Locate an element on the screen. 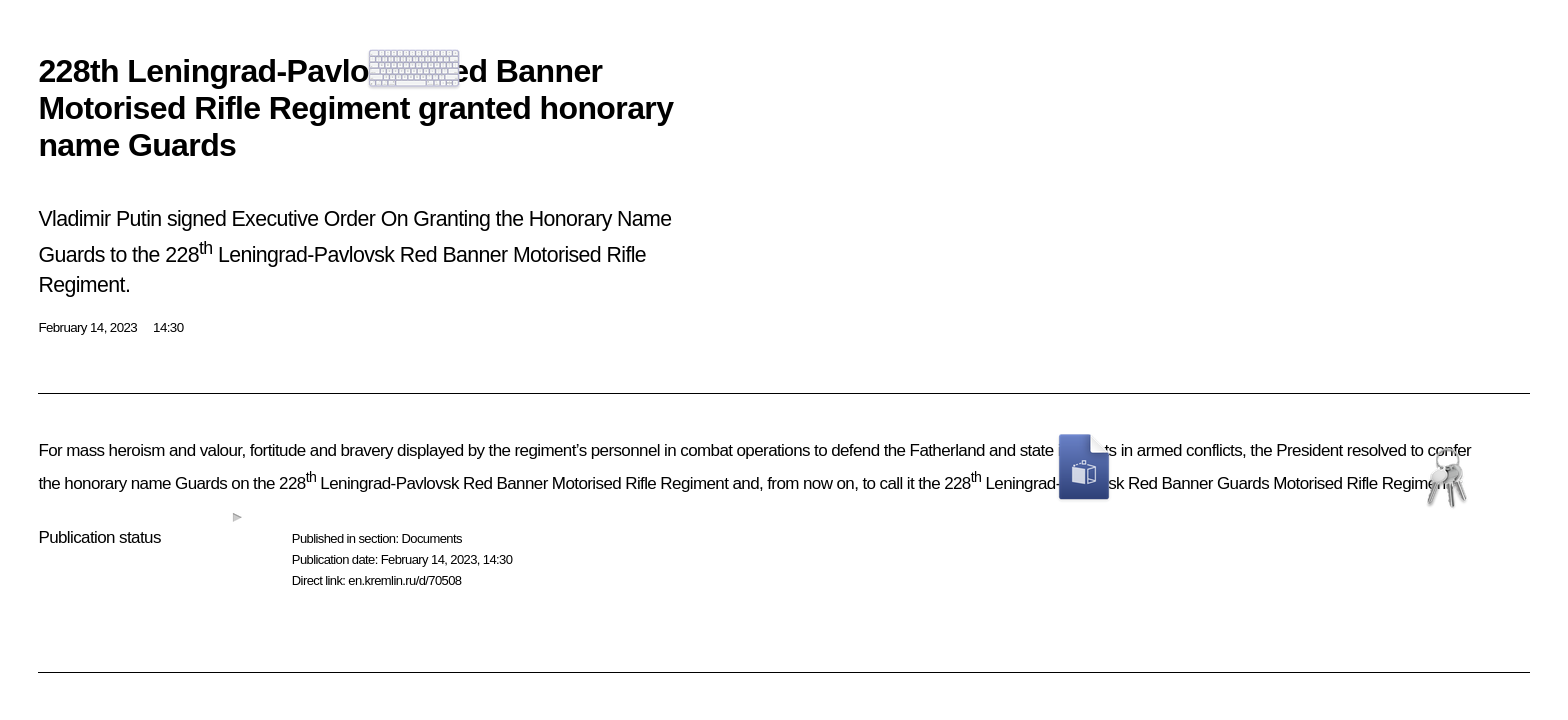 Image resolution: width=1568 pixels, height=720 pixels. connect a wireless bluetooth keyboard is located at coordinates (414, 68).